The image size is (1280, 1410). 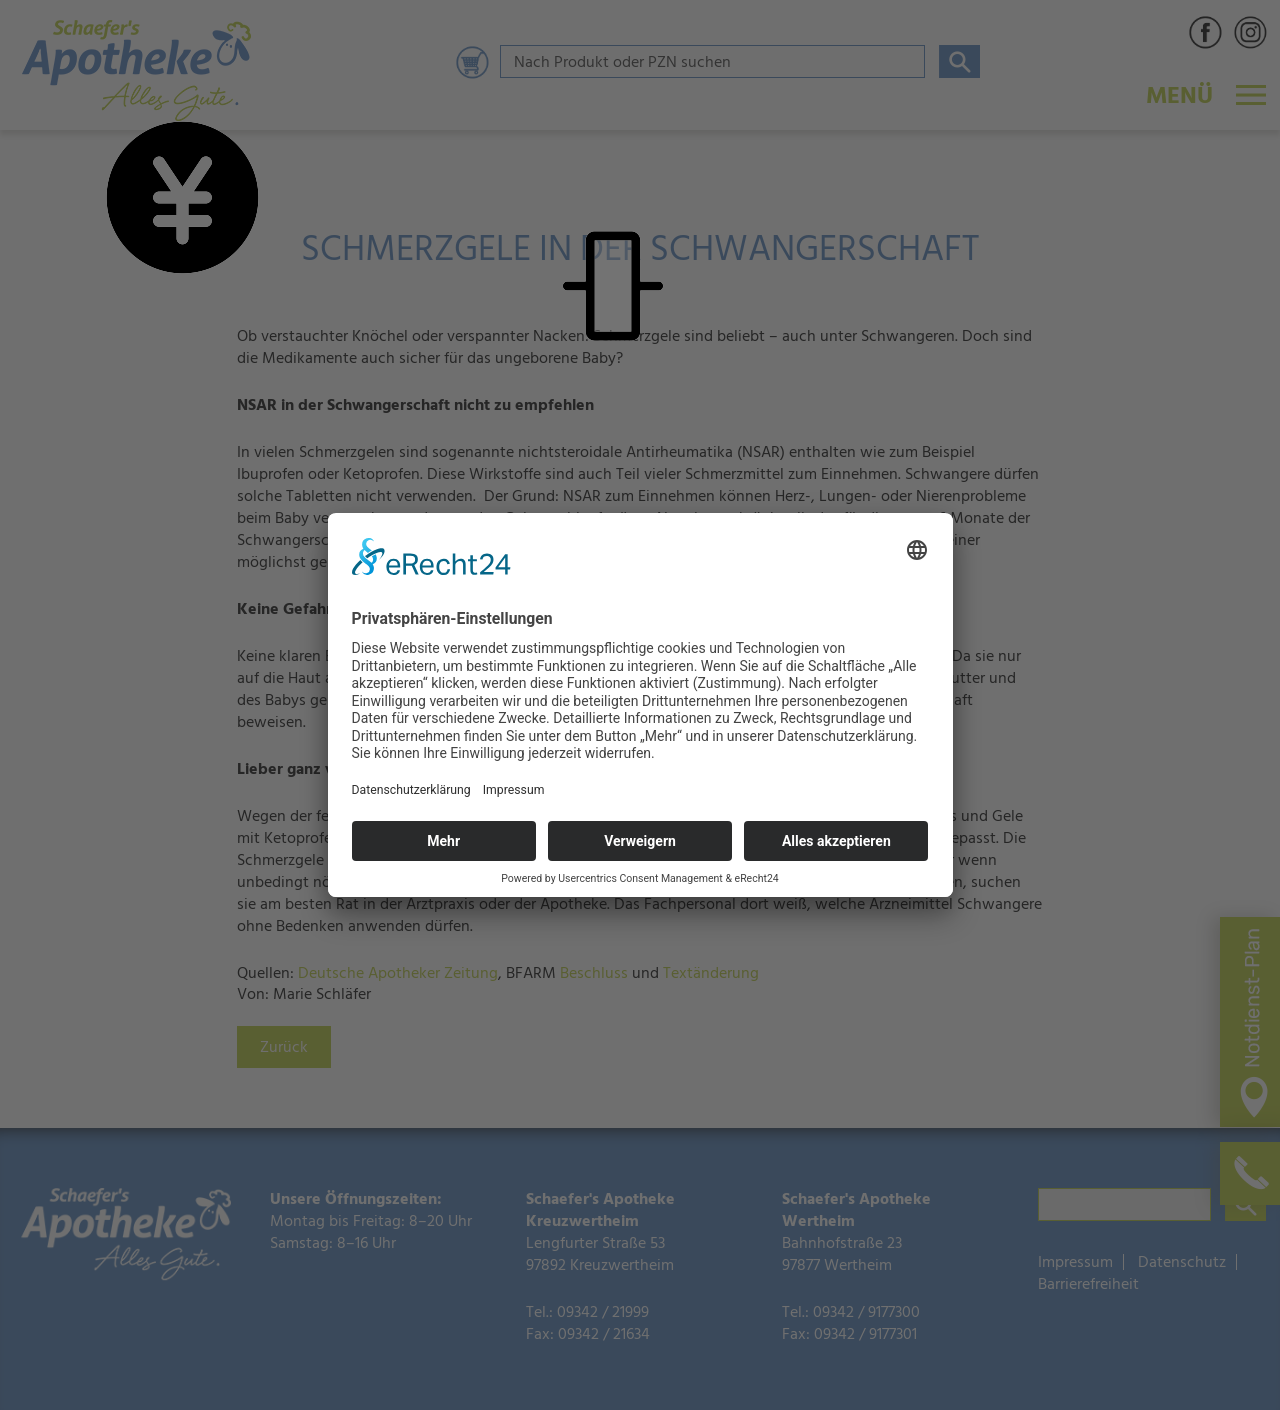 I want to click on align object to vertical center, so click(x=613, y=286).